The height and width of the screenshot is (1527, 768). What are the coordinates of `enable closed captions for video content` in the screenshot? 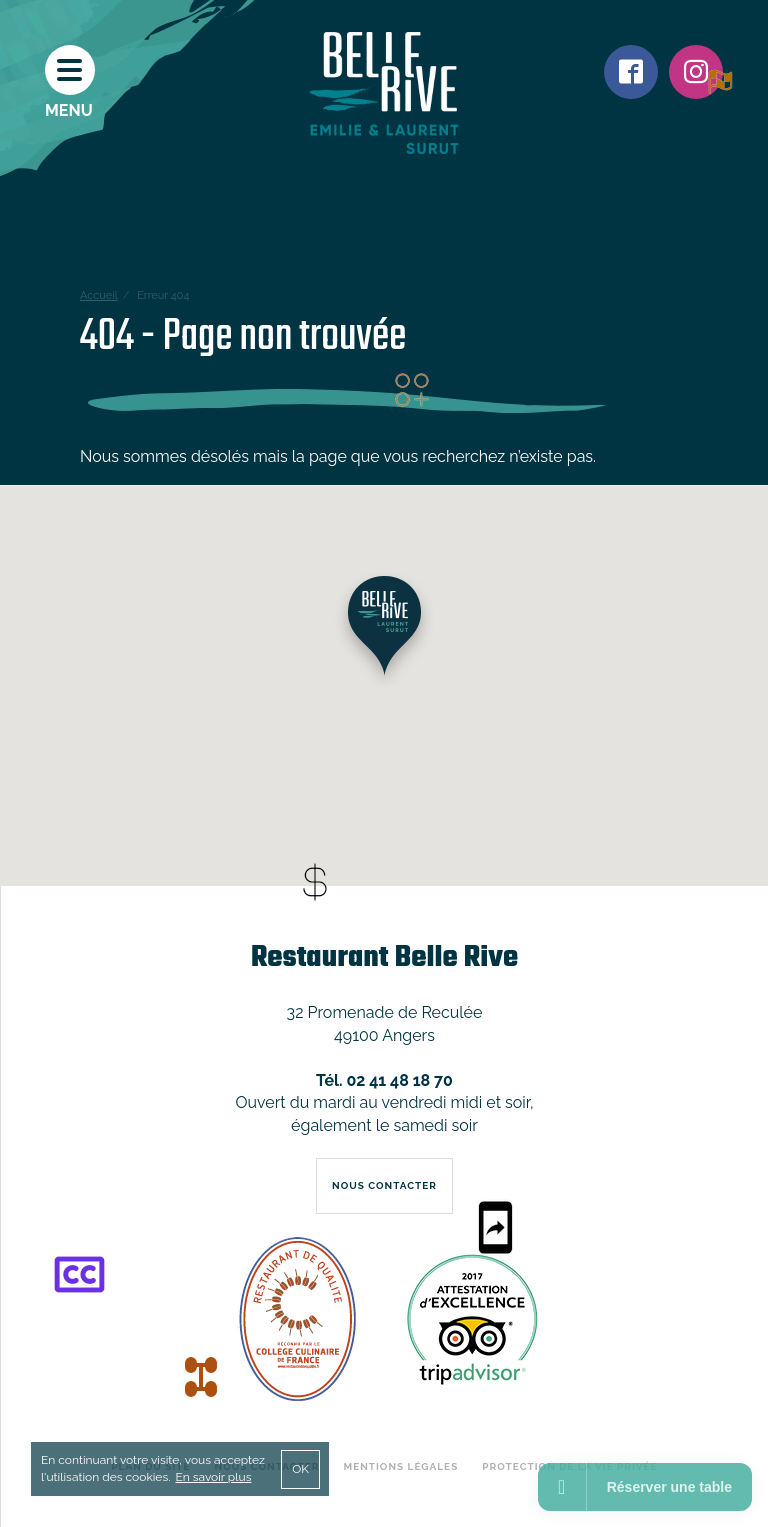 It's located at (79, 1274).